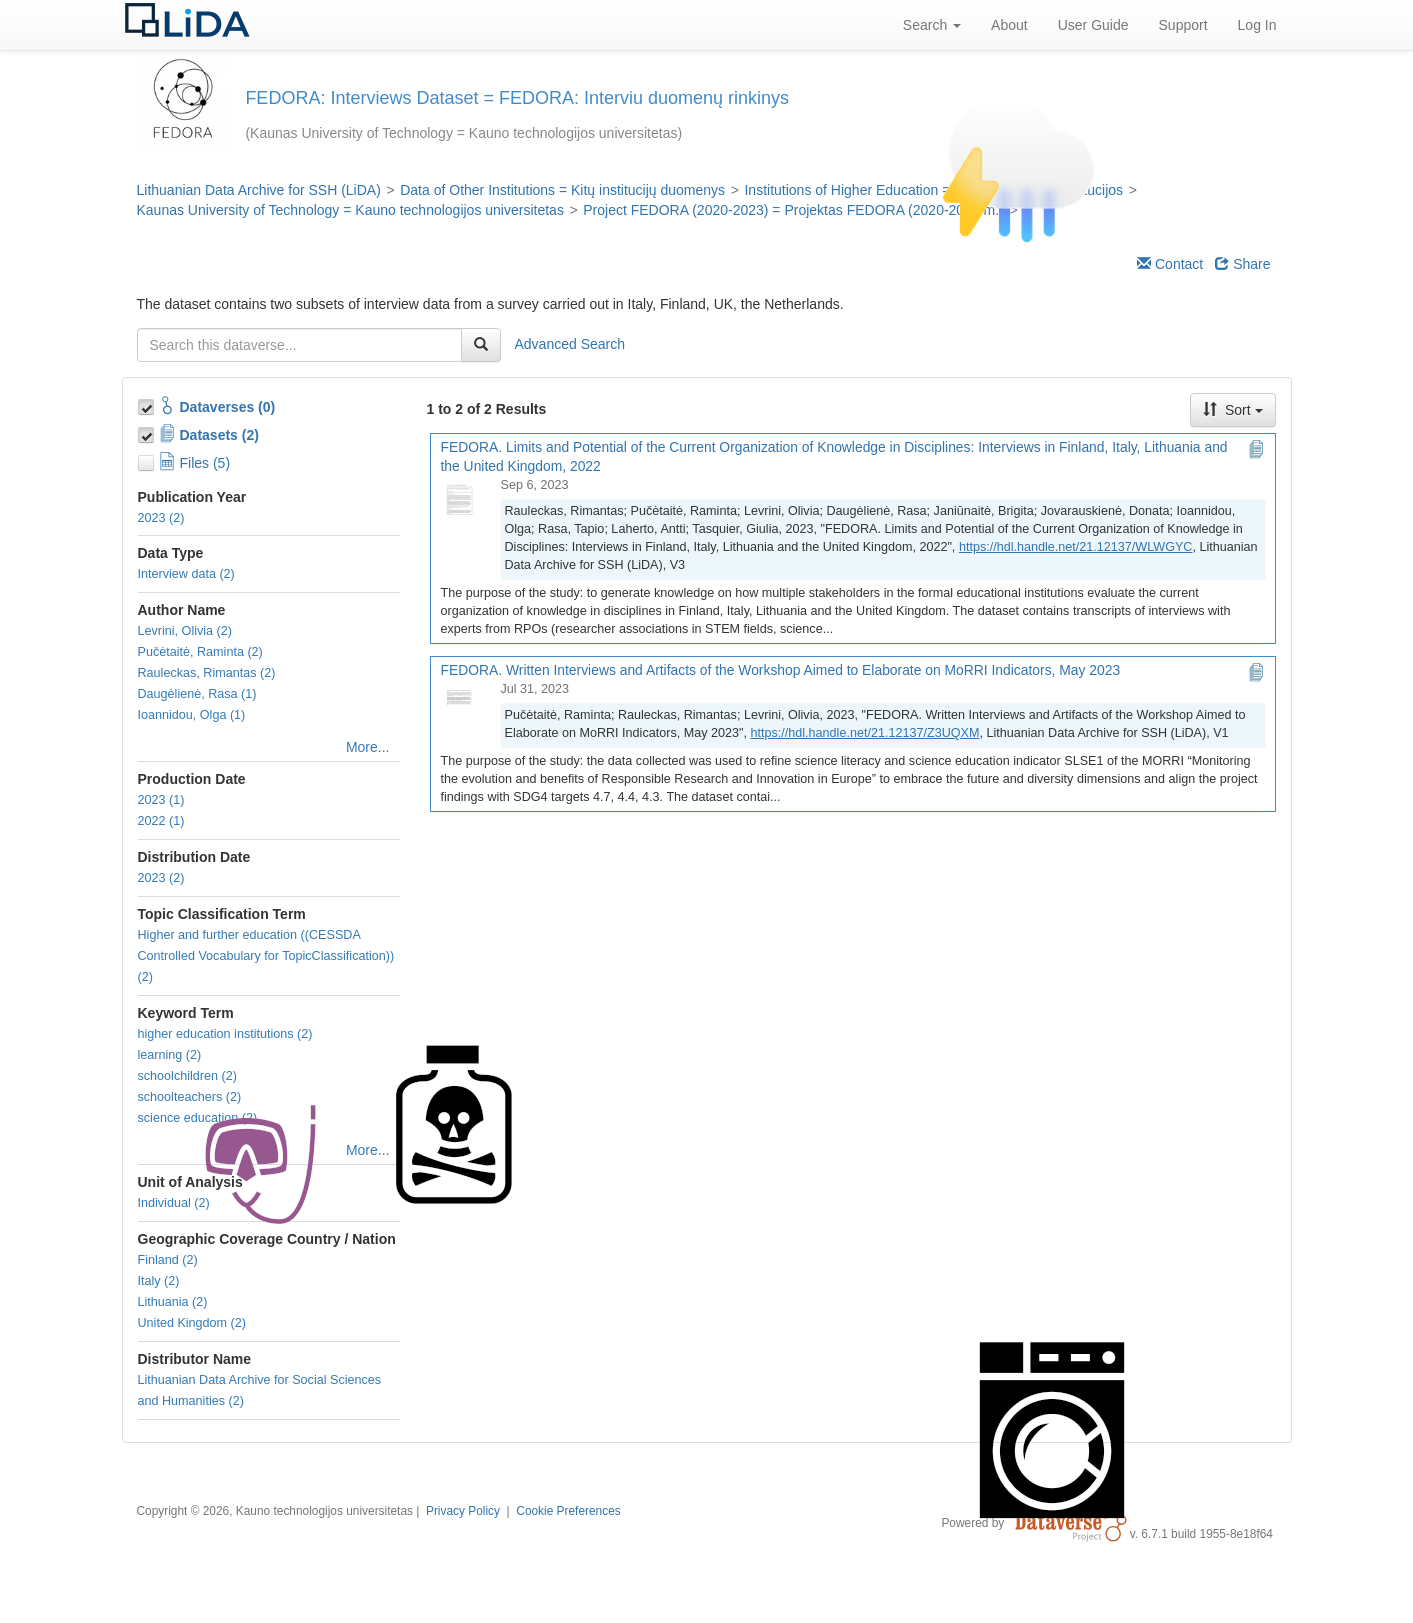 The height and width of the screenshot is (1623, 1413). What do you see at coordinates (1052, 1427) in the screenshot?
I see `access laundry or appliance controls` at bounding box center [1052, 1427].